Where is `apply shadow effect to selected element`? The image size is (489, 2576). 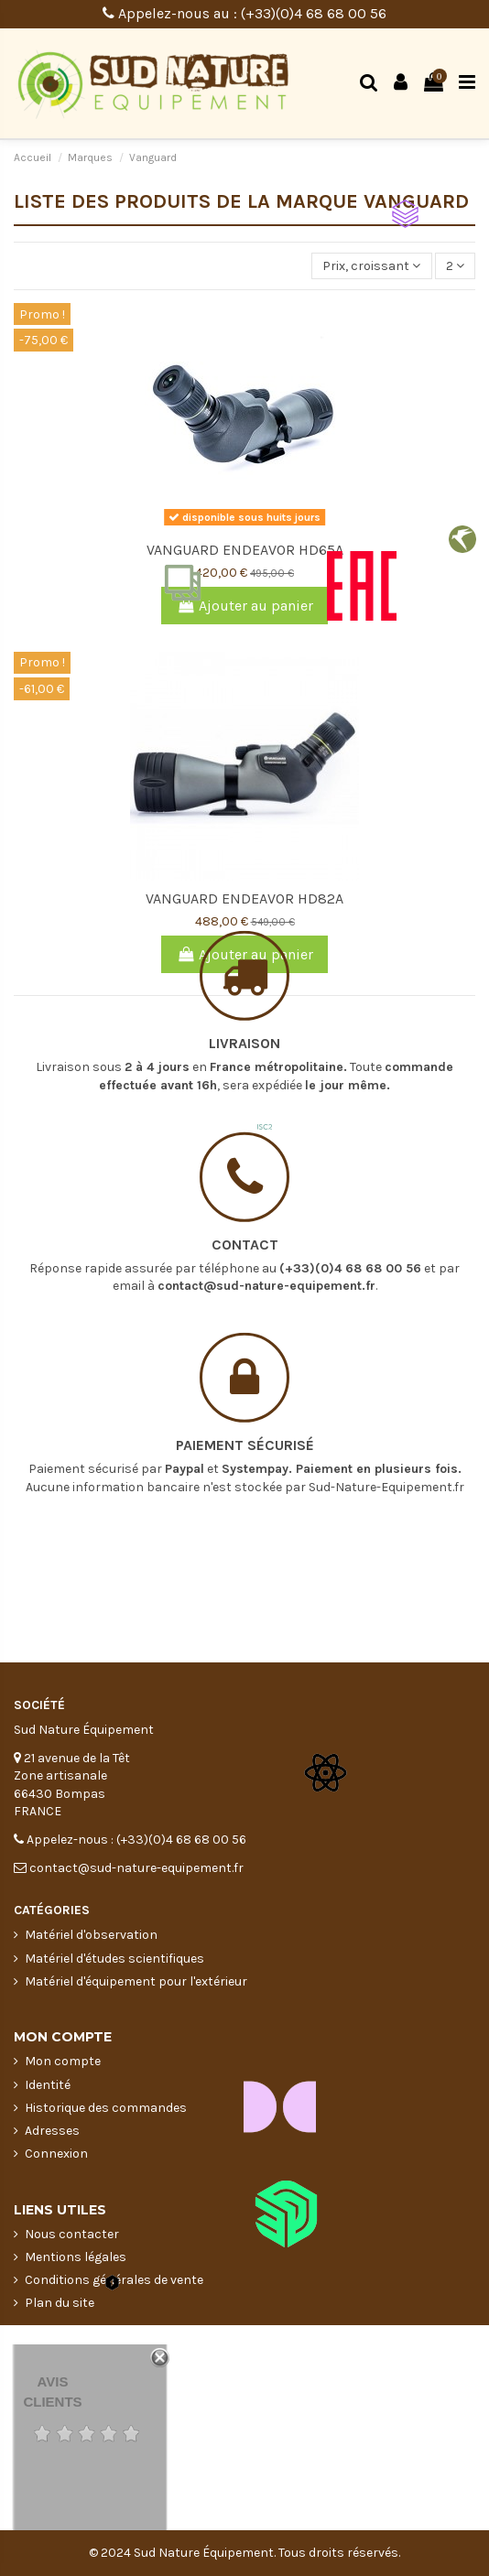
apply shadow effect to selected element is located at coordinates (182, 582).